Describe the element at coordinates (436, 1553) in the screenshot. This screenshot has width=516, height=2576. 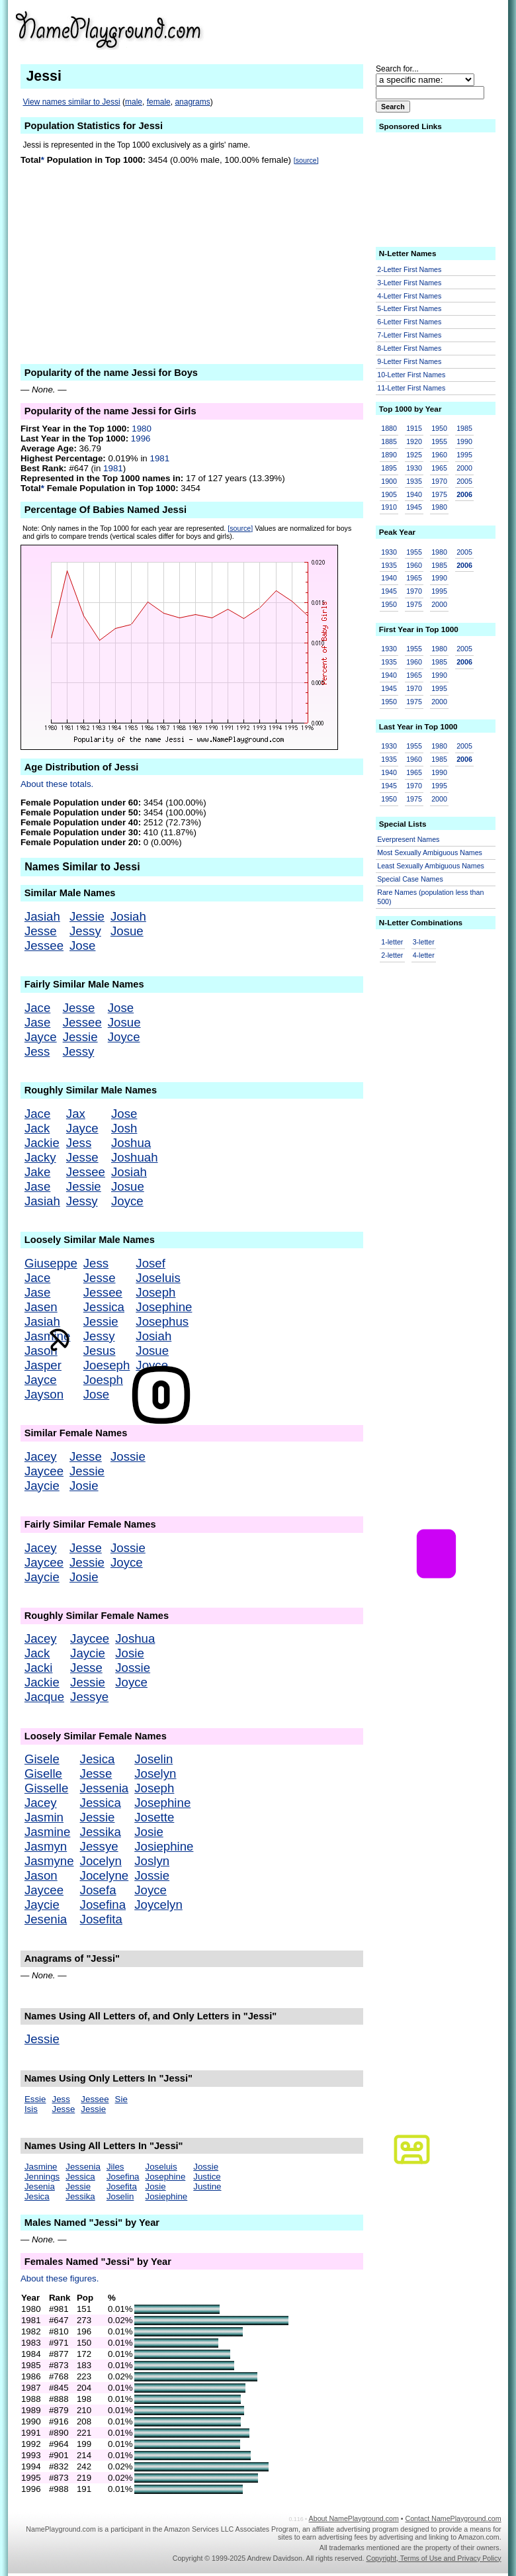
I see `represents a vertical card or panel layout` at that location.